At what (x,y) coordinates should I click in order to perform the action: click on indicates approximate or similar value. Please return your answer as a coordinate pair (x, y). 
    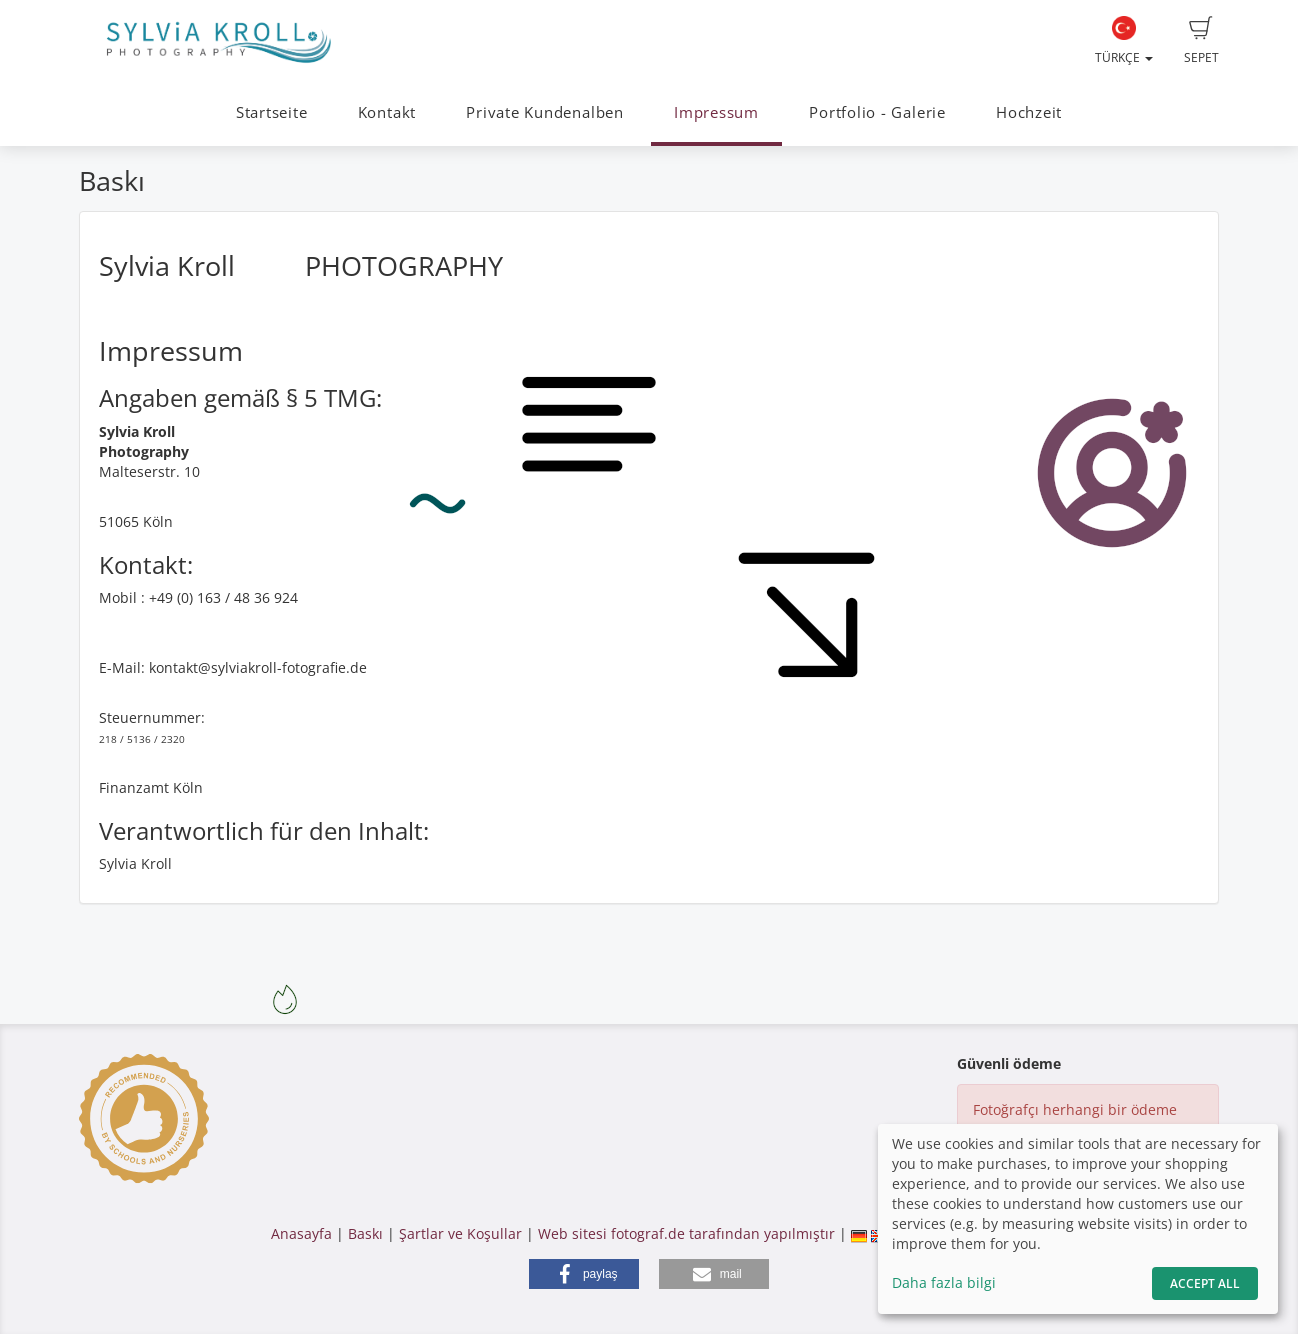
    Looking at the image, I should click on (437, 503).